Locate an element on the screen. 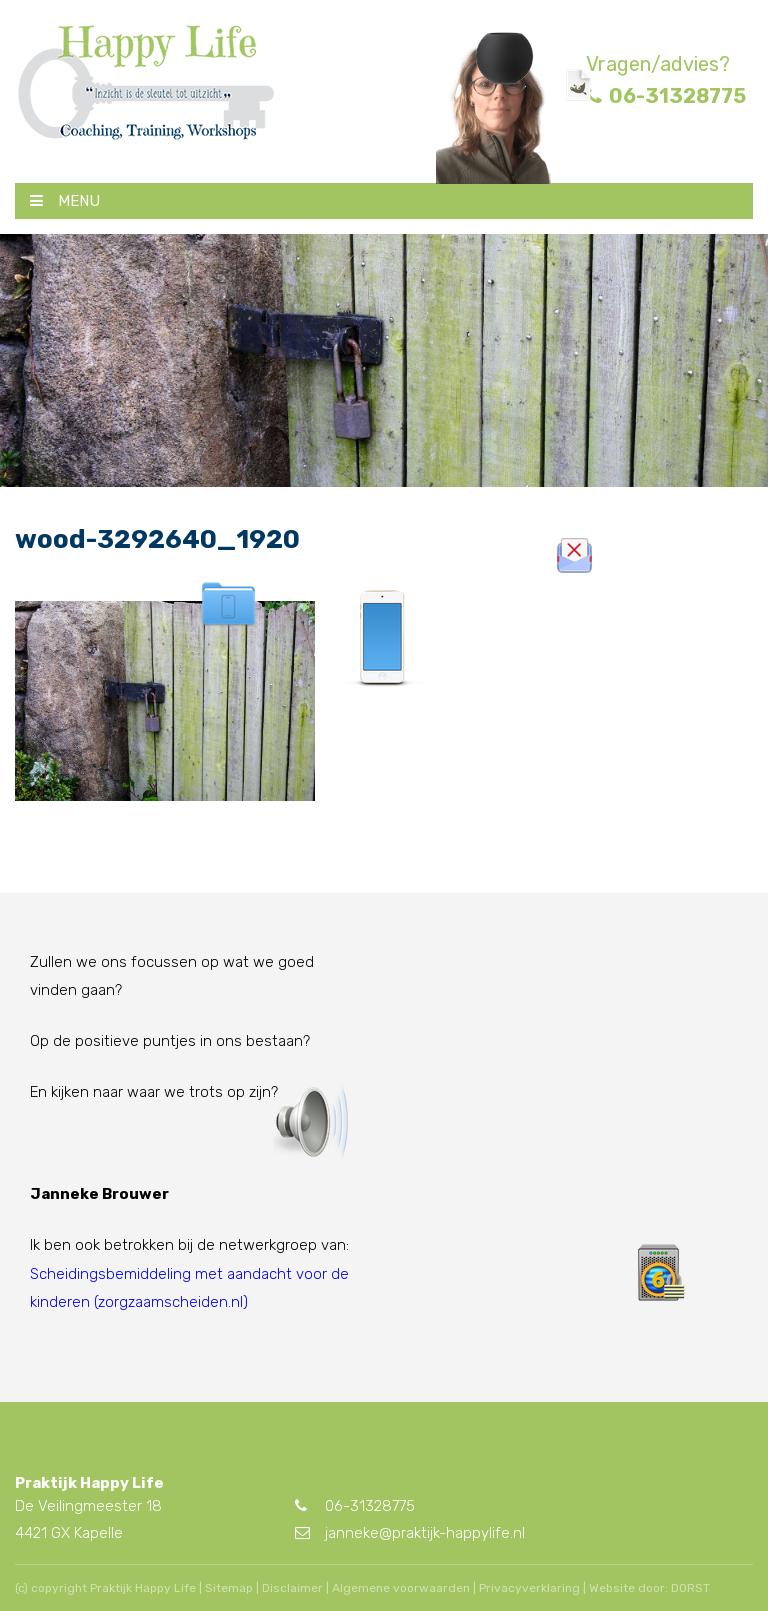 The image size is (768, 1611). mark email as spam or junk is located at coordinates (574, 556).